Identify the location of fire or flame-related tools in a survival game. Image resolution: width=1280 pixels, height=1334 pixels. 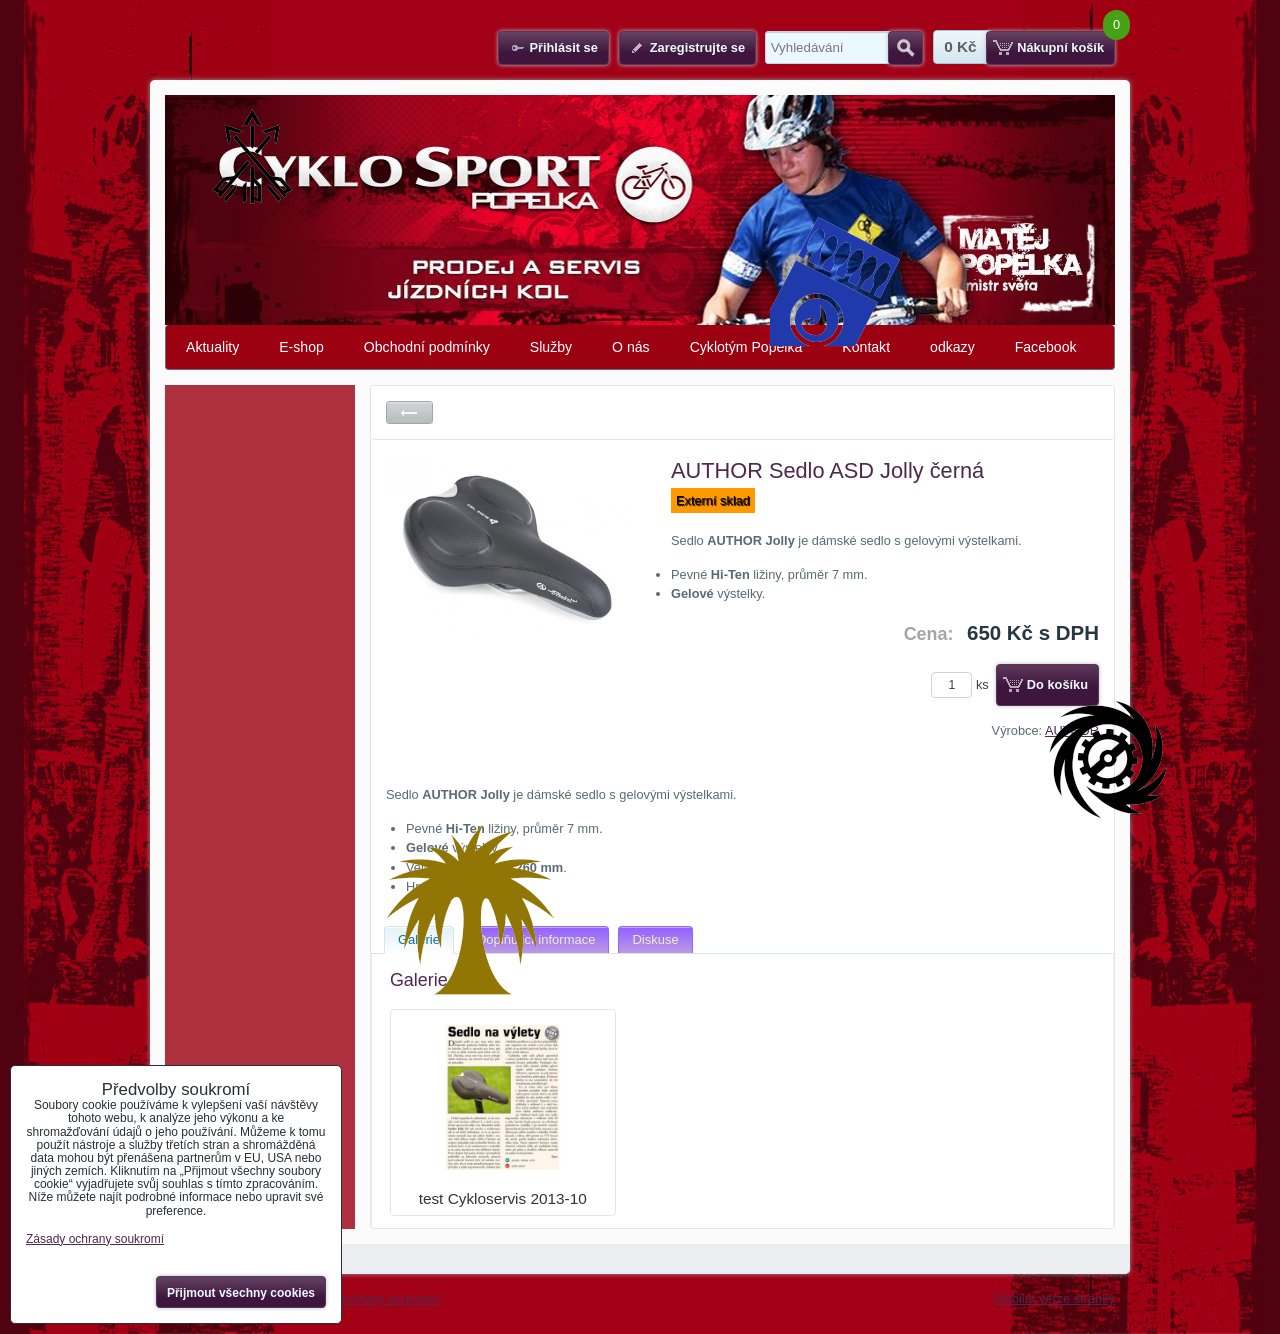
(835, 280).